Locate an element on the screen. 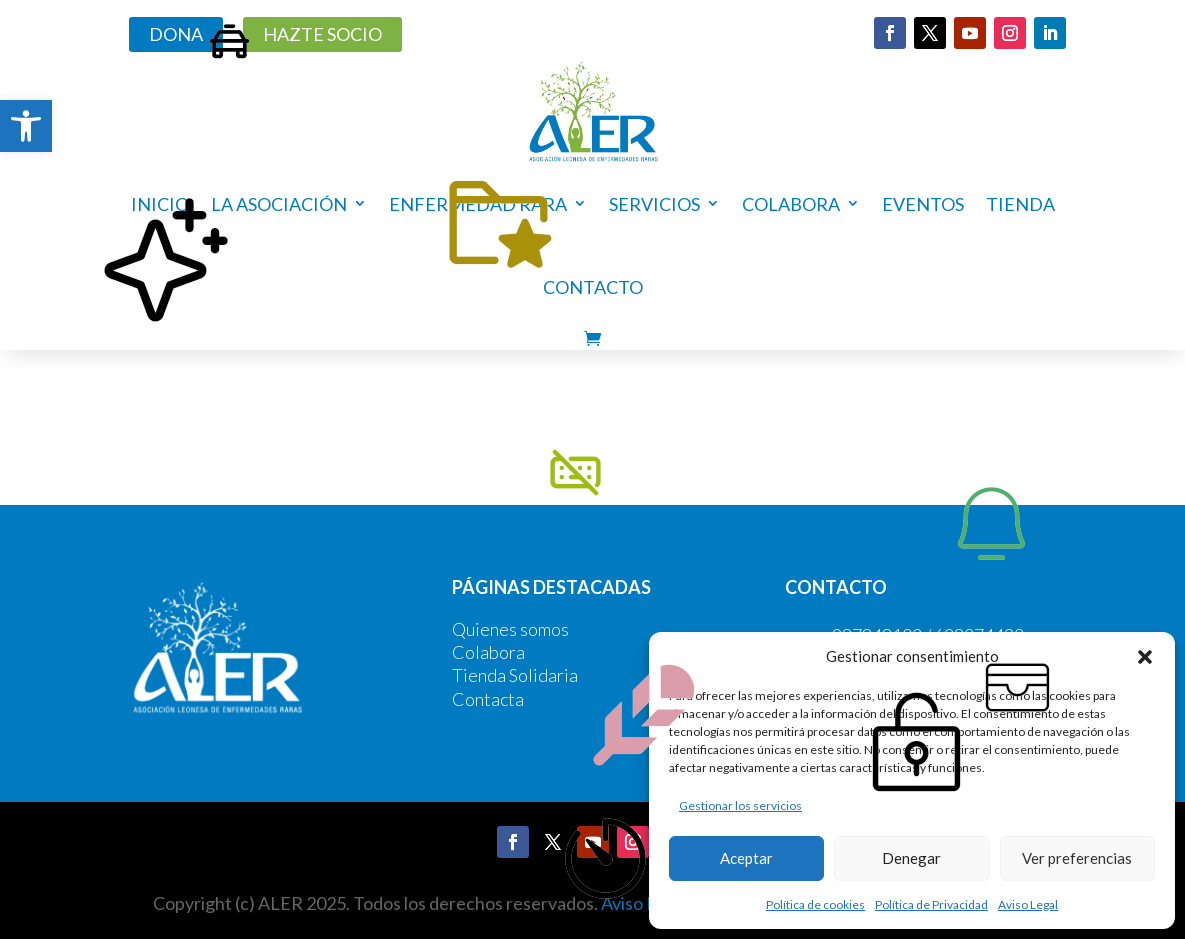 Image resolution: width=1185 pixels, height=939 pixels. access your starred or favorite files is located at coordinates (498, 222).